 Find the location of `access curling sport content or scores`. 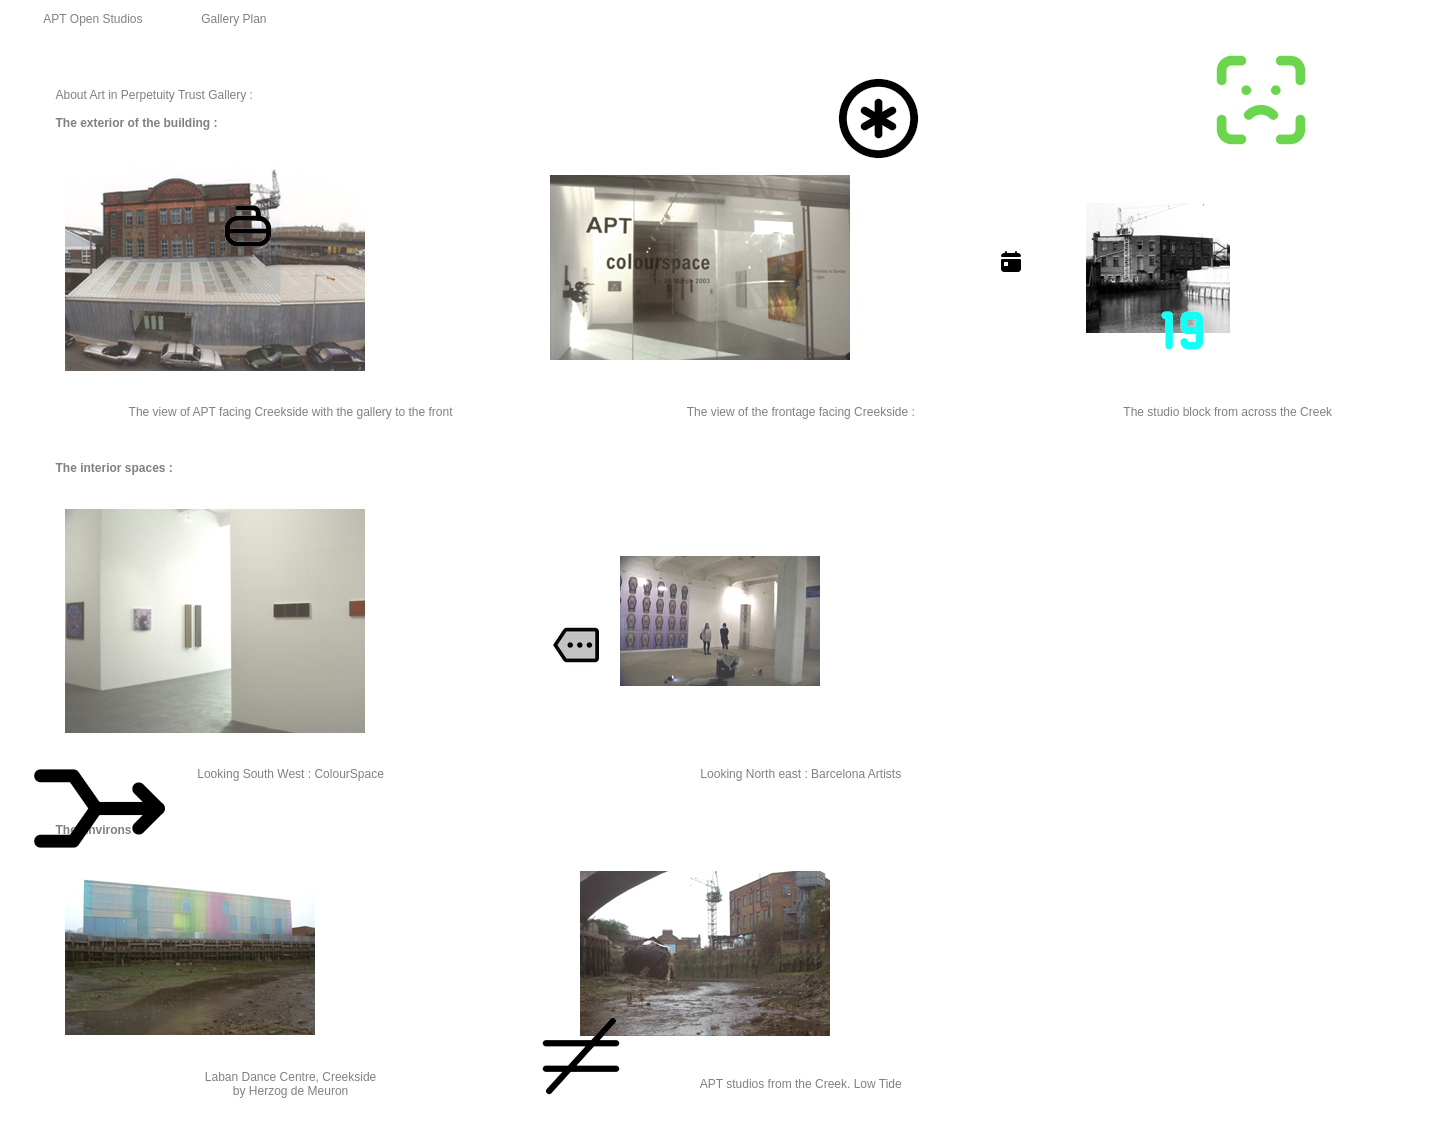

access curling sport content or scores is located at coordinates (248, 226).